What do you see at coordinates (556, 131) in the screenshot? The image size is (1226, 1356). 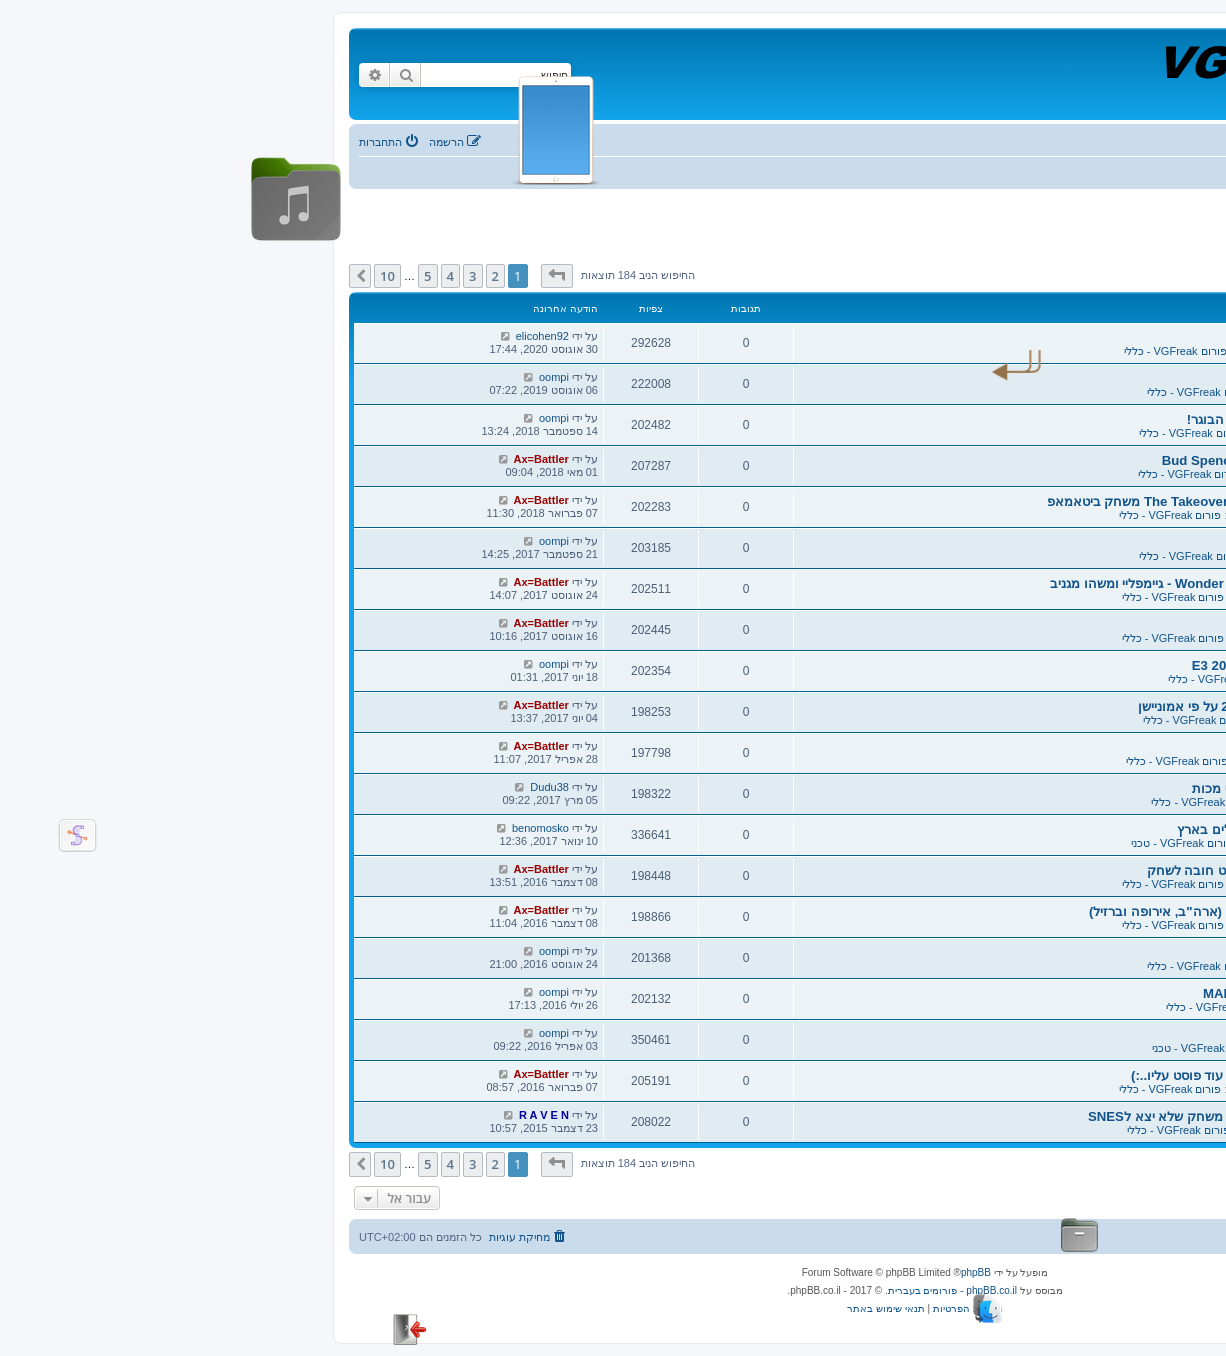 I see `iPad device connected to this computer` at bounding box center [556, 131].